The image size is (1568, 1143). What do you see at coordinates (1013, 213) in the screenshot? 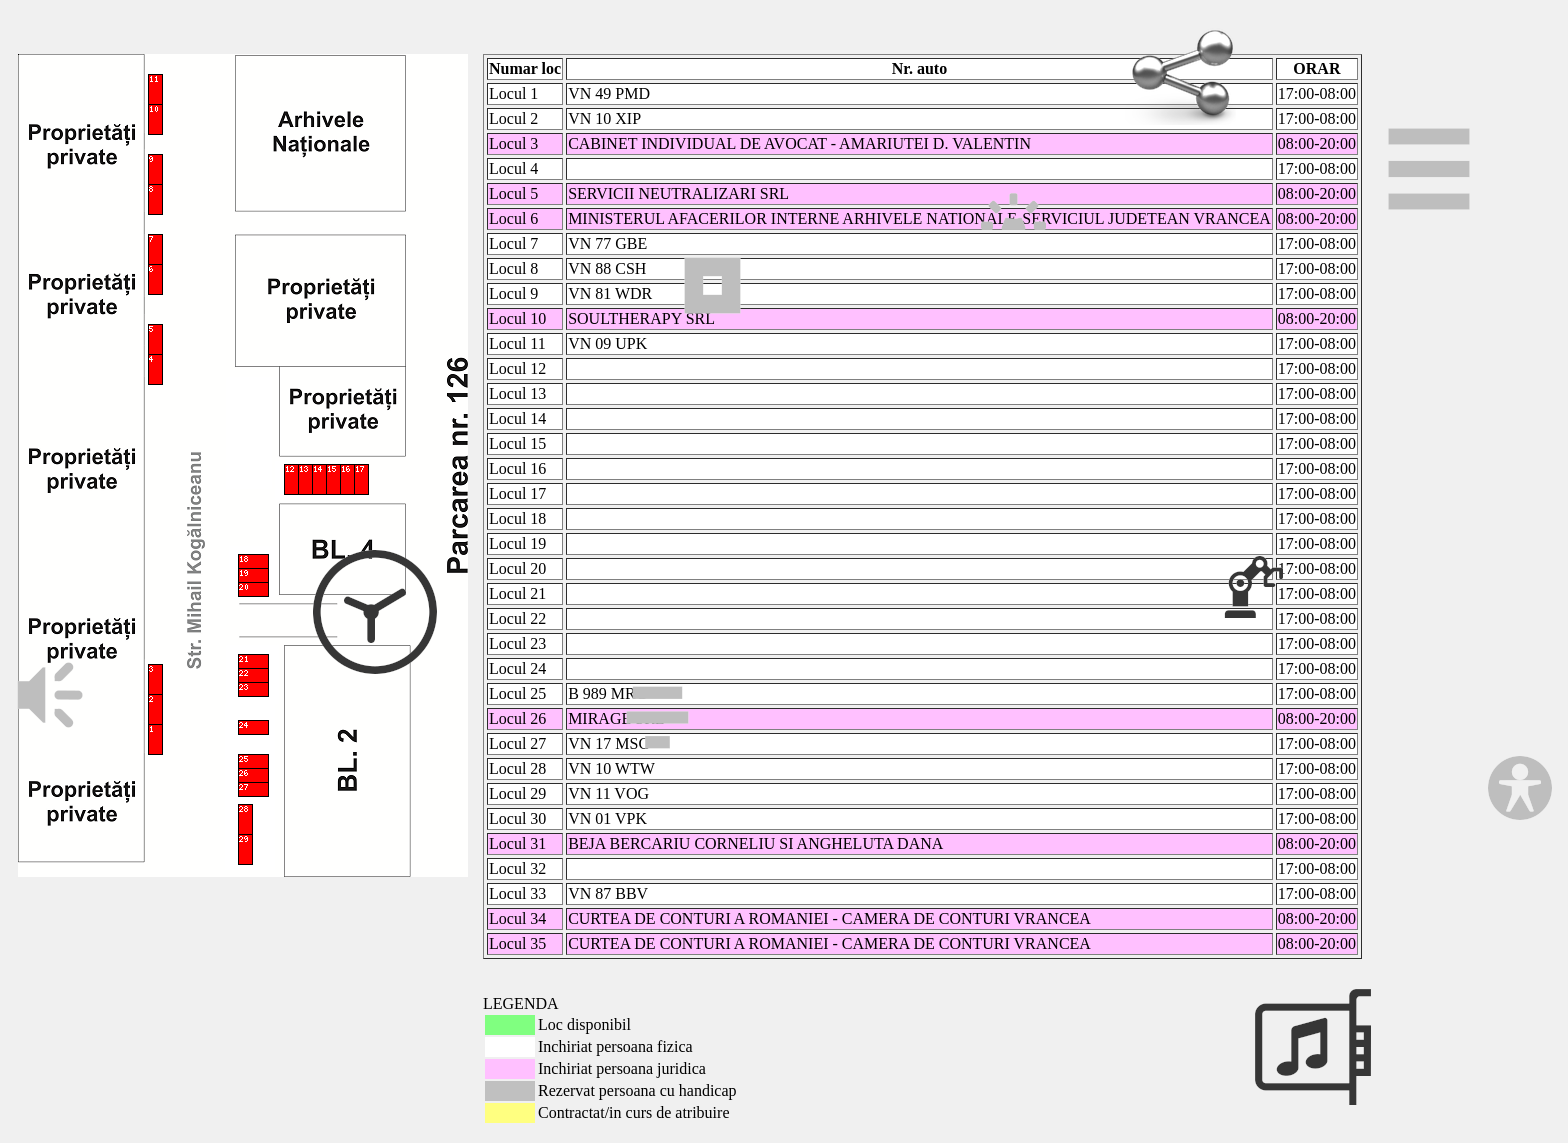
I see `adjust keyboard backlight brightness` at bounding box center [1013, 213].